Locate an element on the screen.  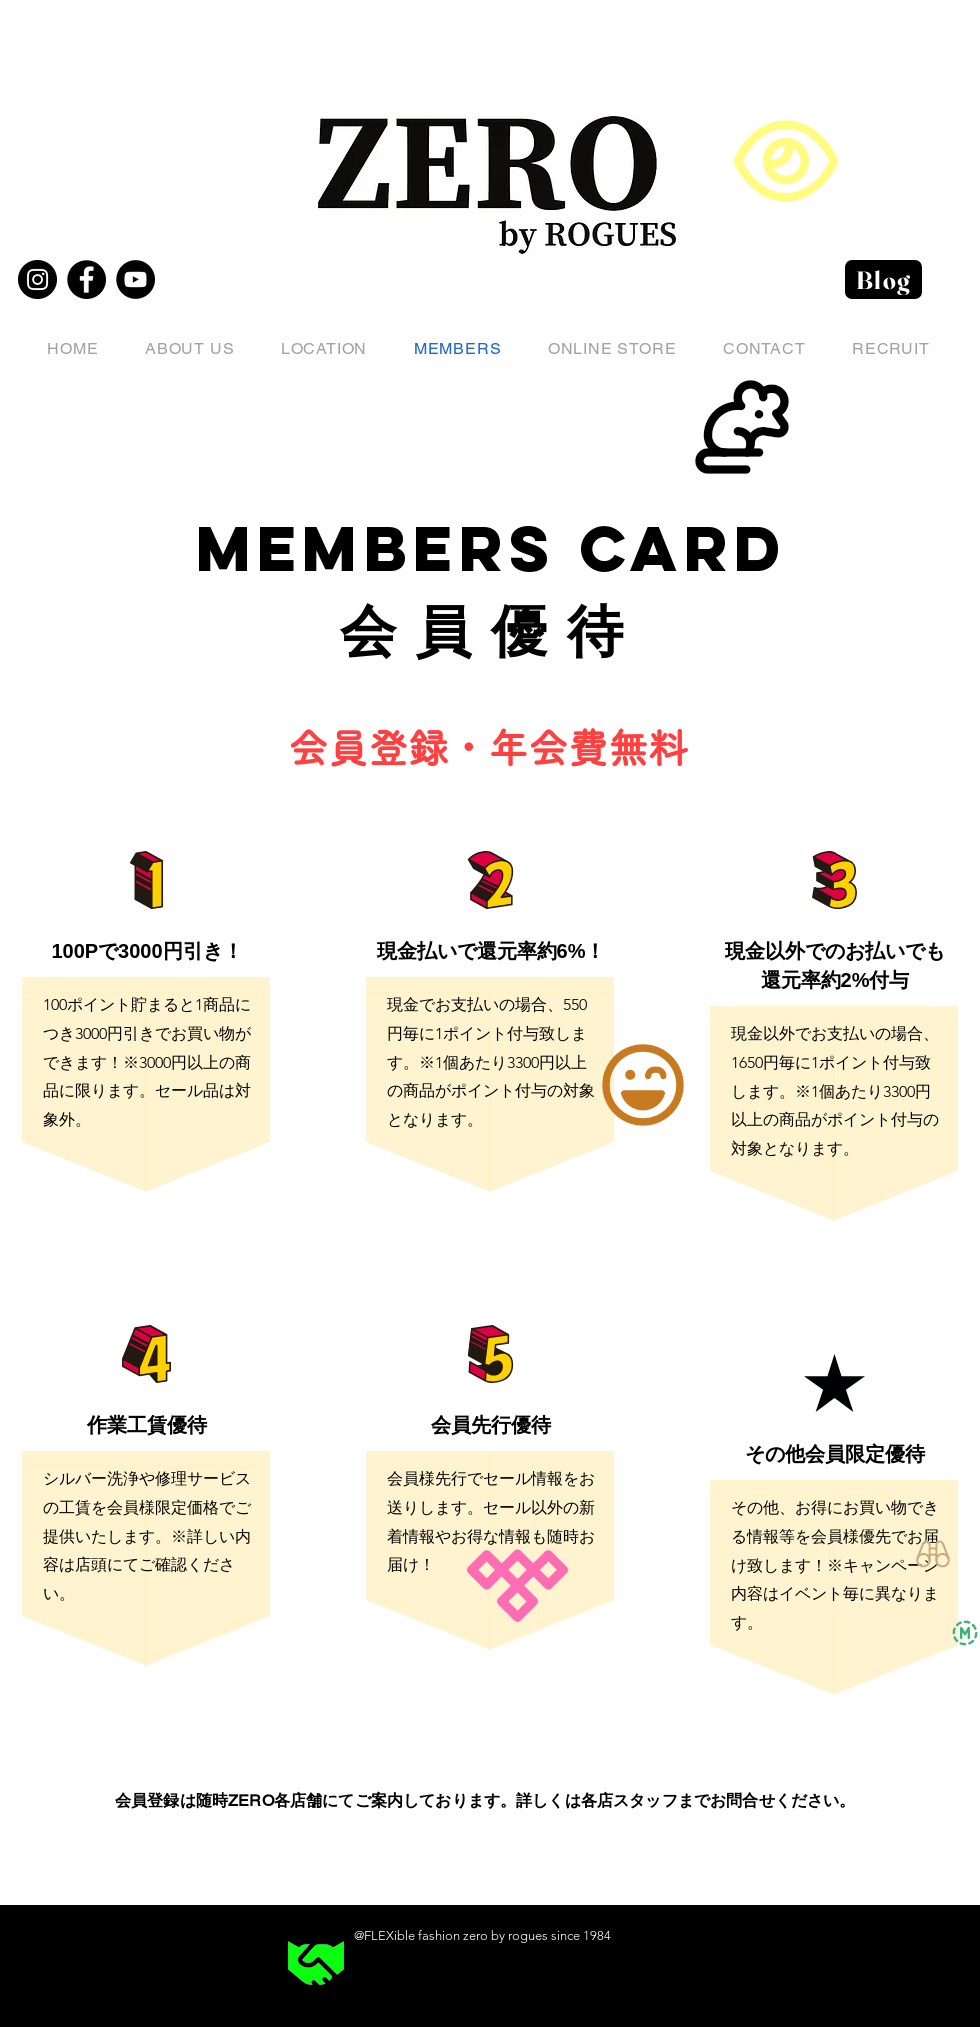
indicates a pending or in-progress medium priority status is located at coordinates (965, 1633).